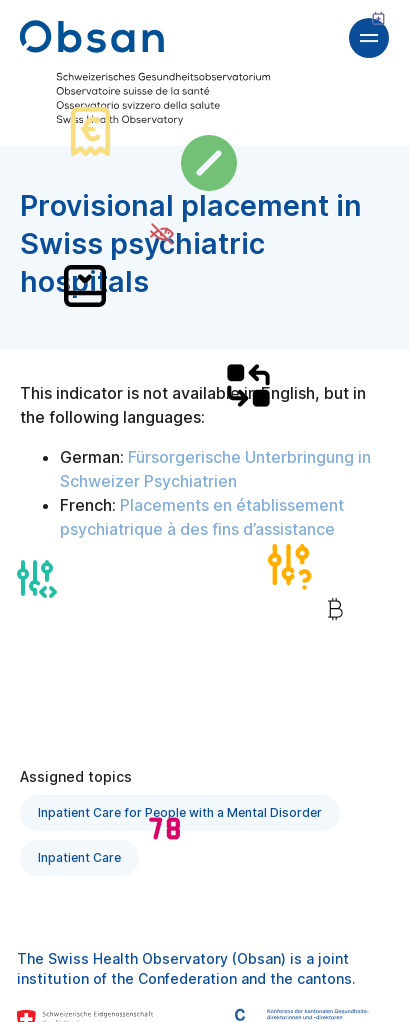 The height and width of the screenshot is (1022, 409). Describe the element at coordinates (209, 163) in the screenshot. I see `skip or bypass a step in a workflow` at that location.